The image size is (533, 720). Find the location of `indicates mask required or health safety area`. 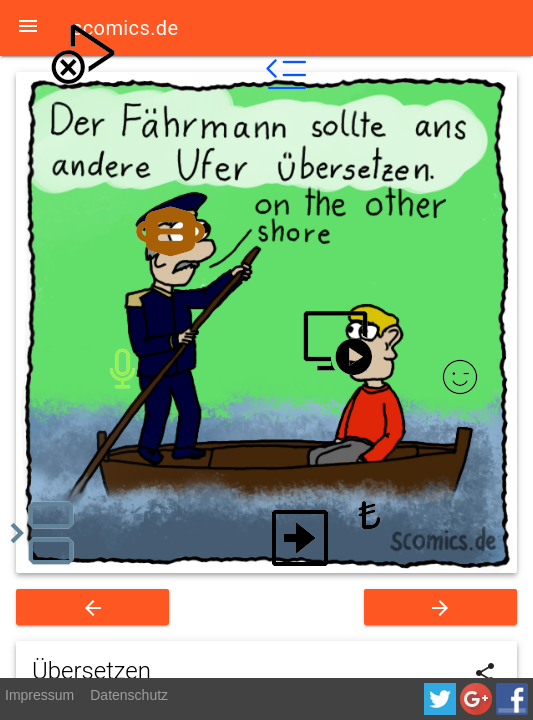

indicates mask required or health safety area is located at coordinates (170, 231).